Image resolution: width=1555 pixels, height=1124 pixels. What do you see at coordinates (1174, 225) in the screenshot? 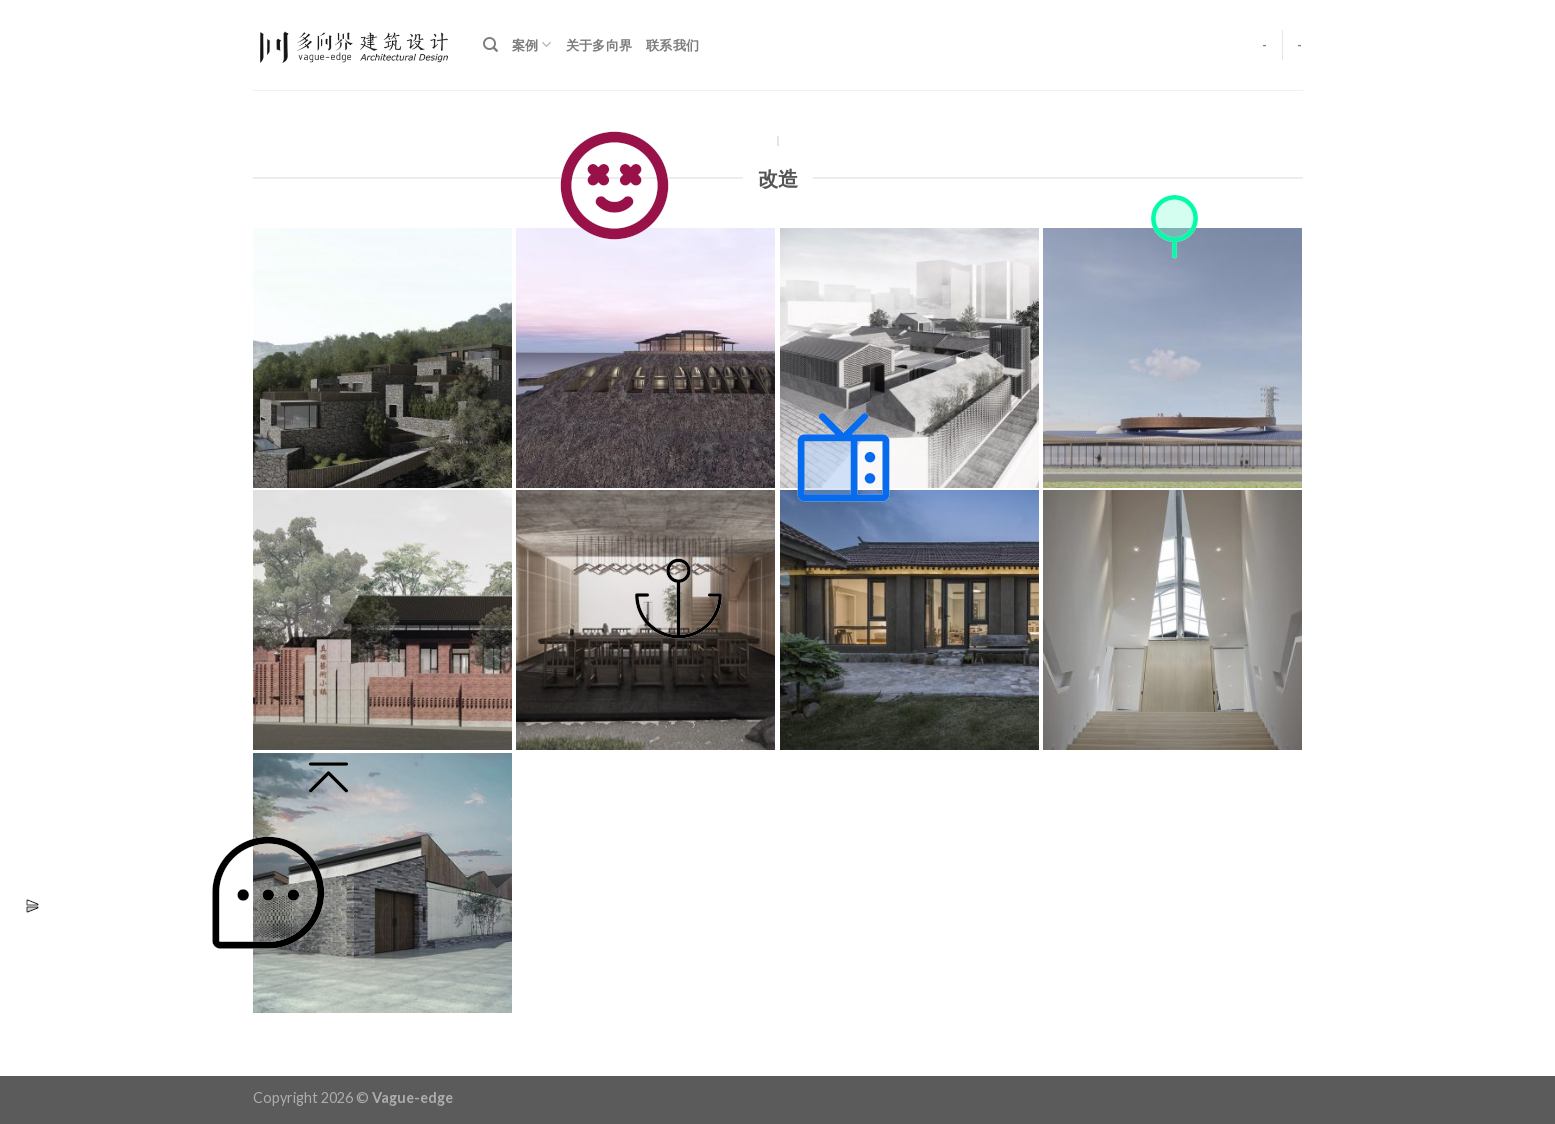
I see `select neuter or non-binary gender option` at bounding box center [1174, 225].